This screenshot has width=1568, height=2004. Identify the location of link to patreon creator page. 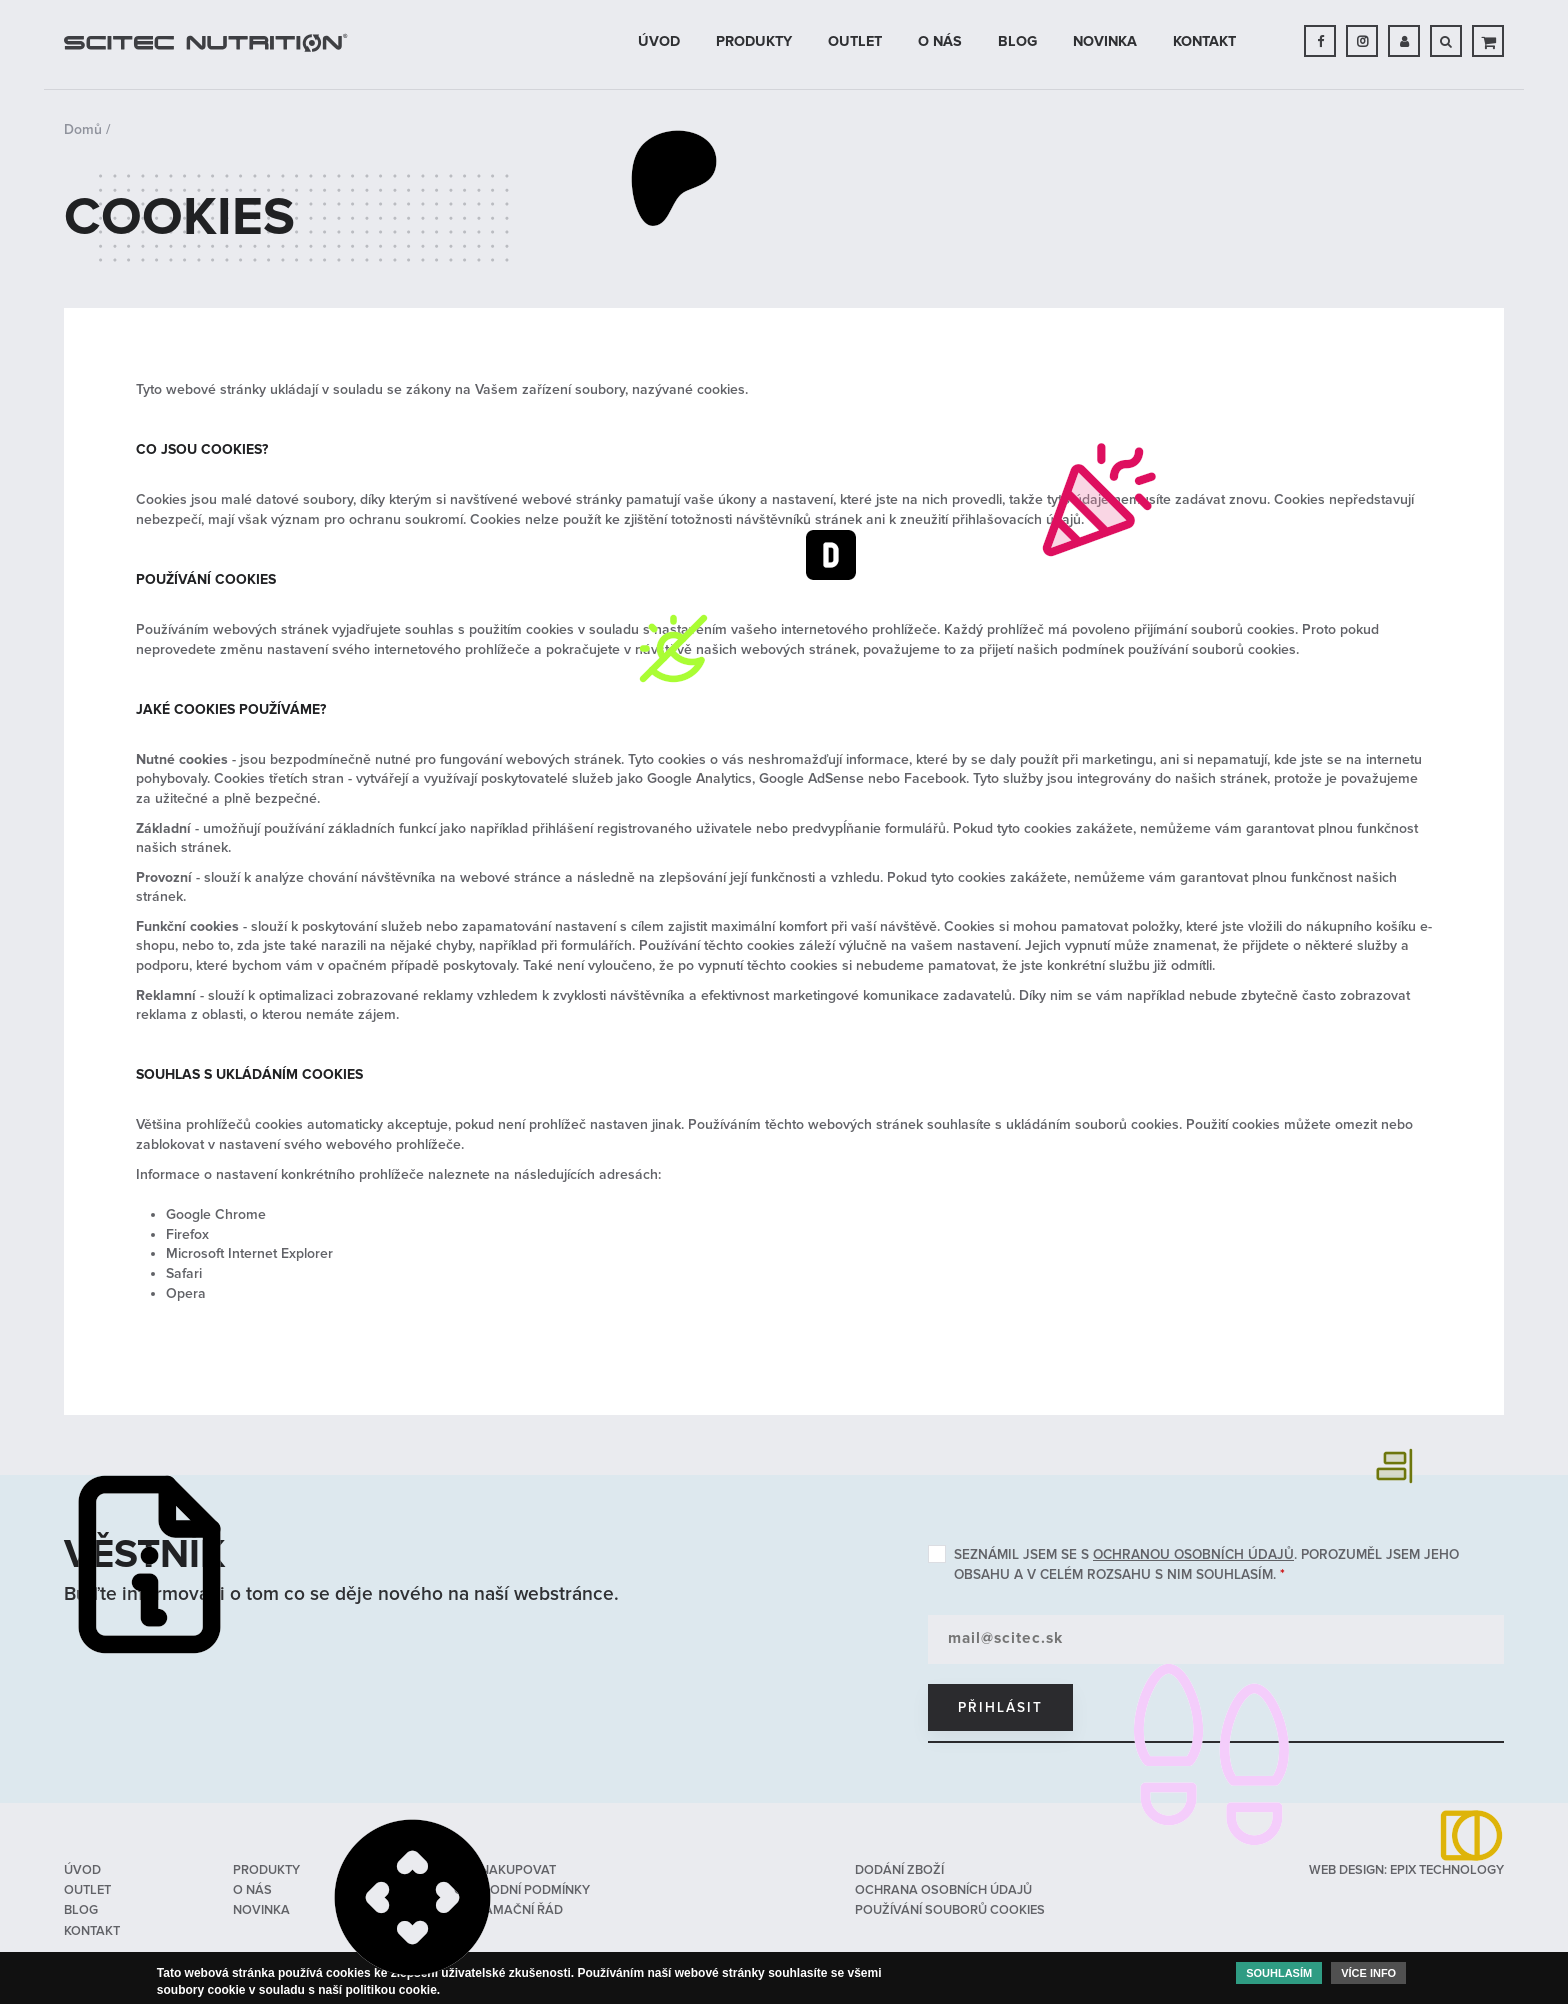
(670, 176).